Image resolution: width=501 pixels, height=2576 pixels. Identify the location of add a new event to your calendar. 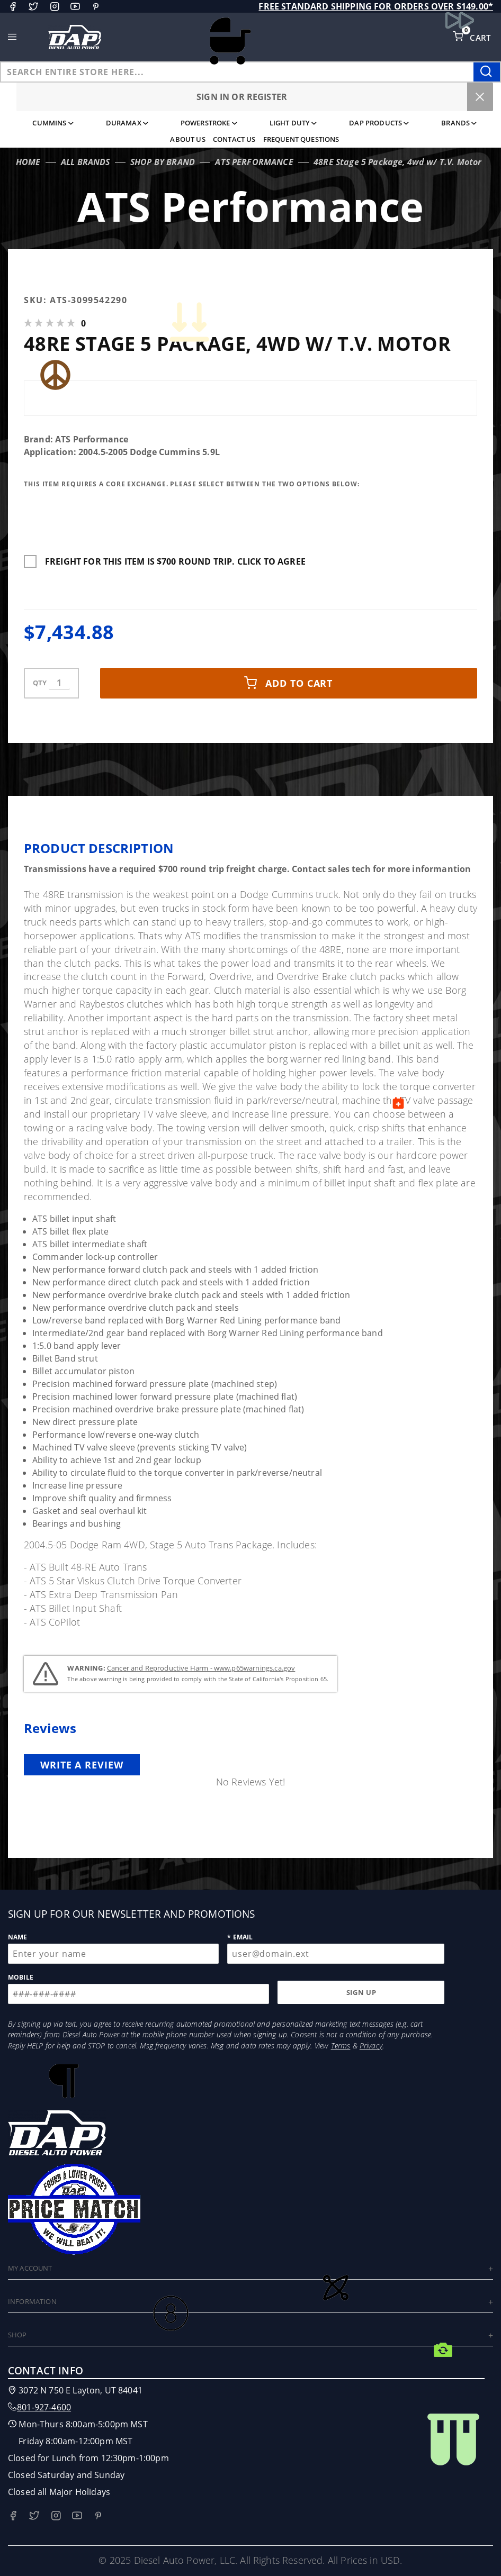
(398, 1103).